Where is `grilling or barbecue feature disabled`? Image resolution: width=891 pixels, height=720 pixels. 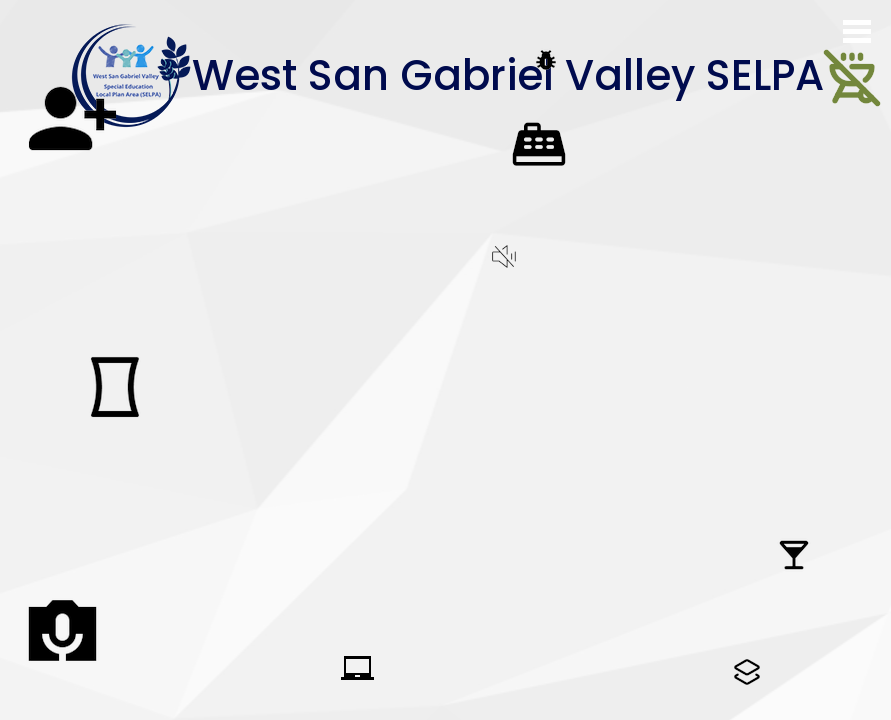
grilling or barbecue feature disabled is located at coordinates (852, 78).